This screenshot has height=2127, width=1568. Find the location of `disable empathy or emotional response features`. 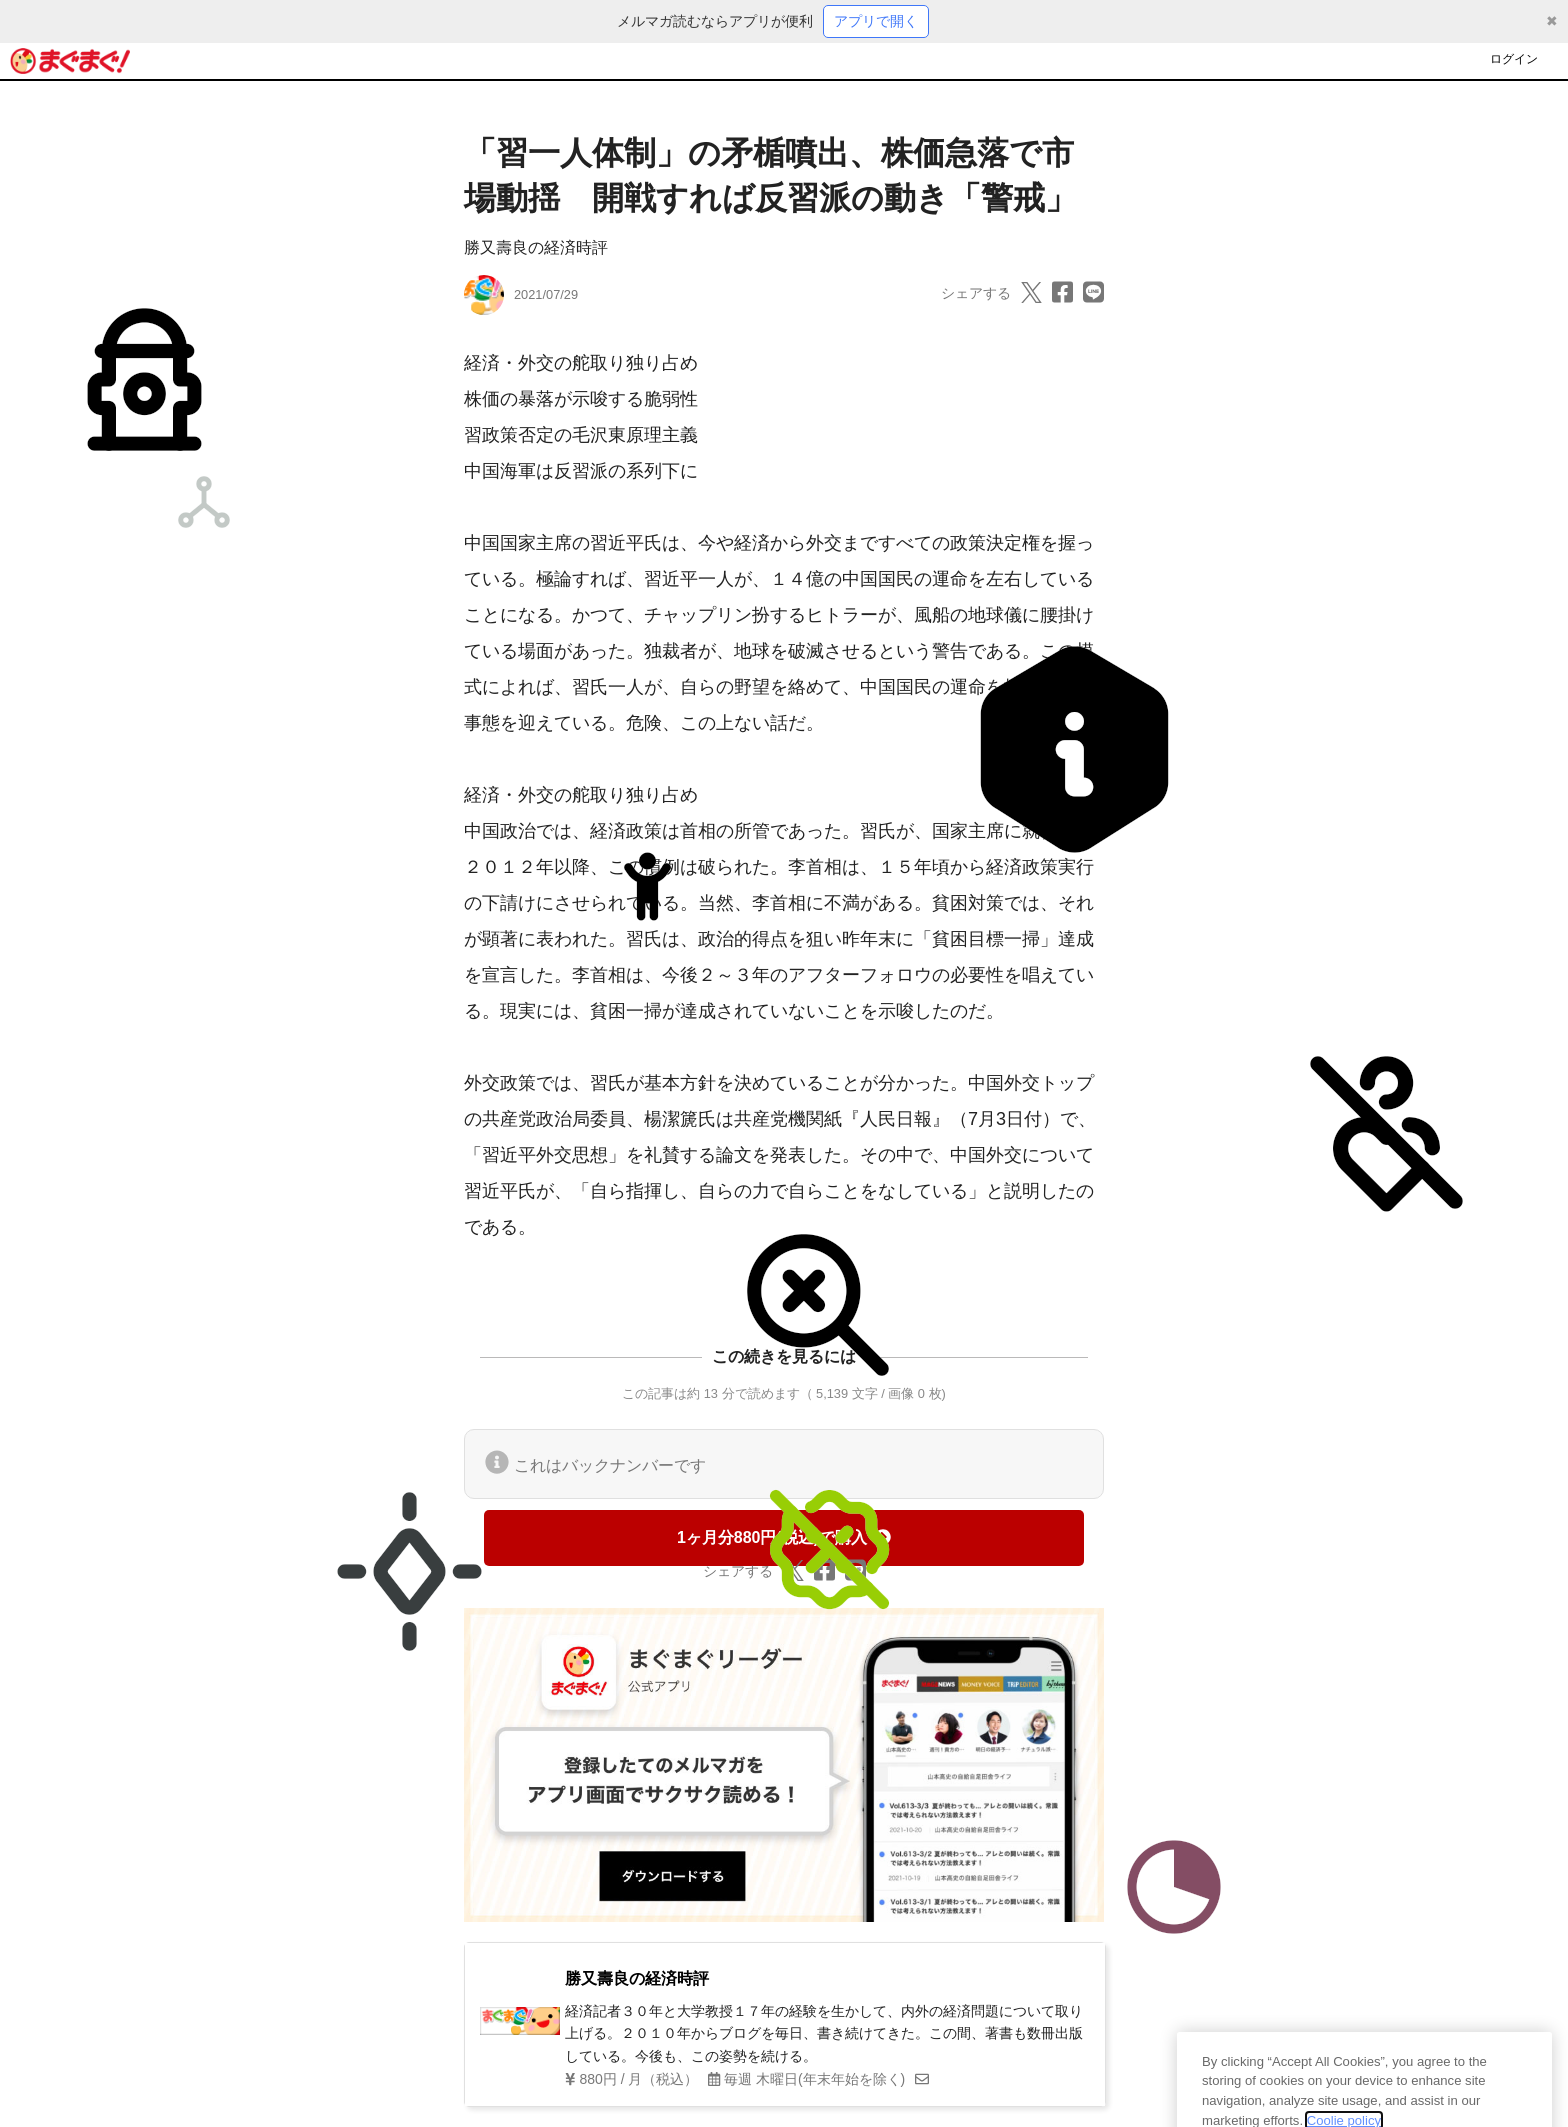

disable empathy or emotional response features is located at coordinates (1386, 1132).